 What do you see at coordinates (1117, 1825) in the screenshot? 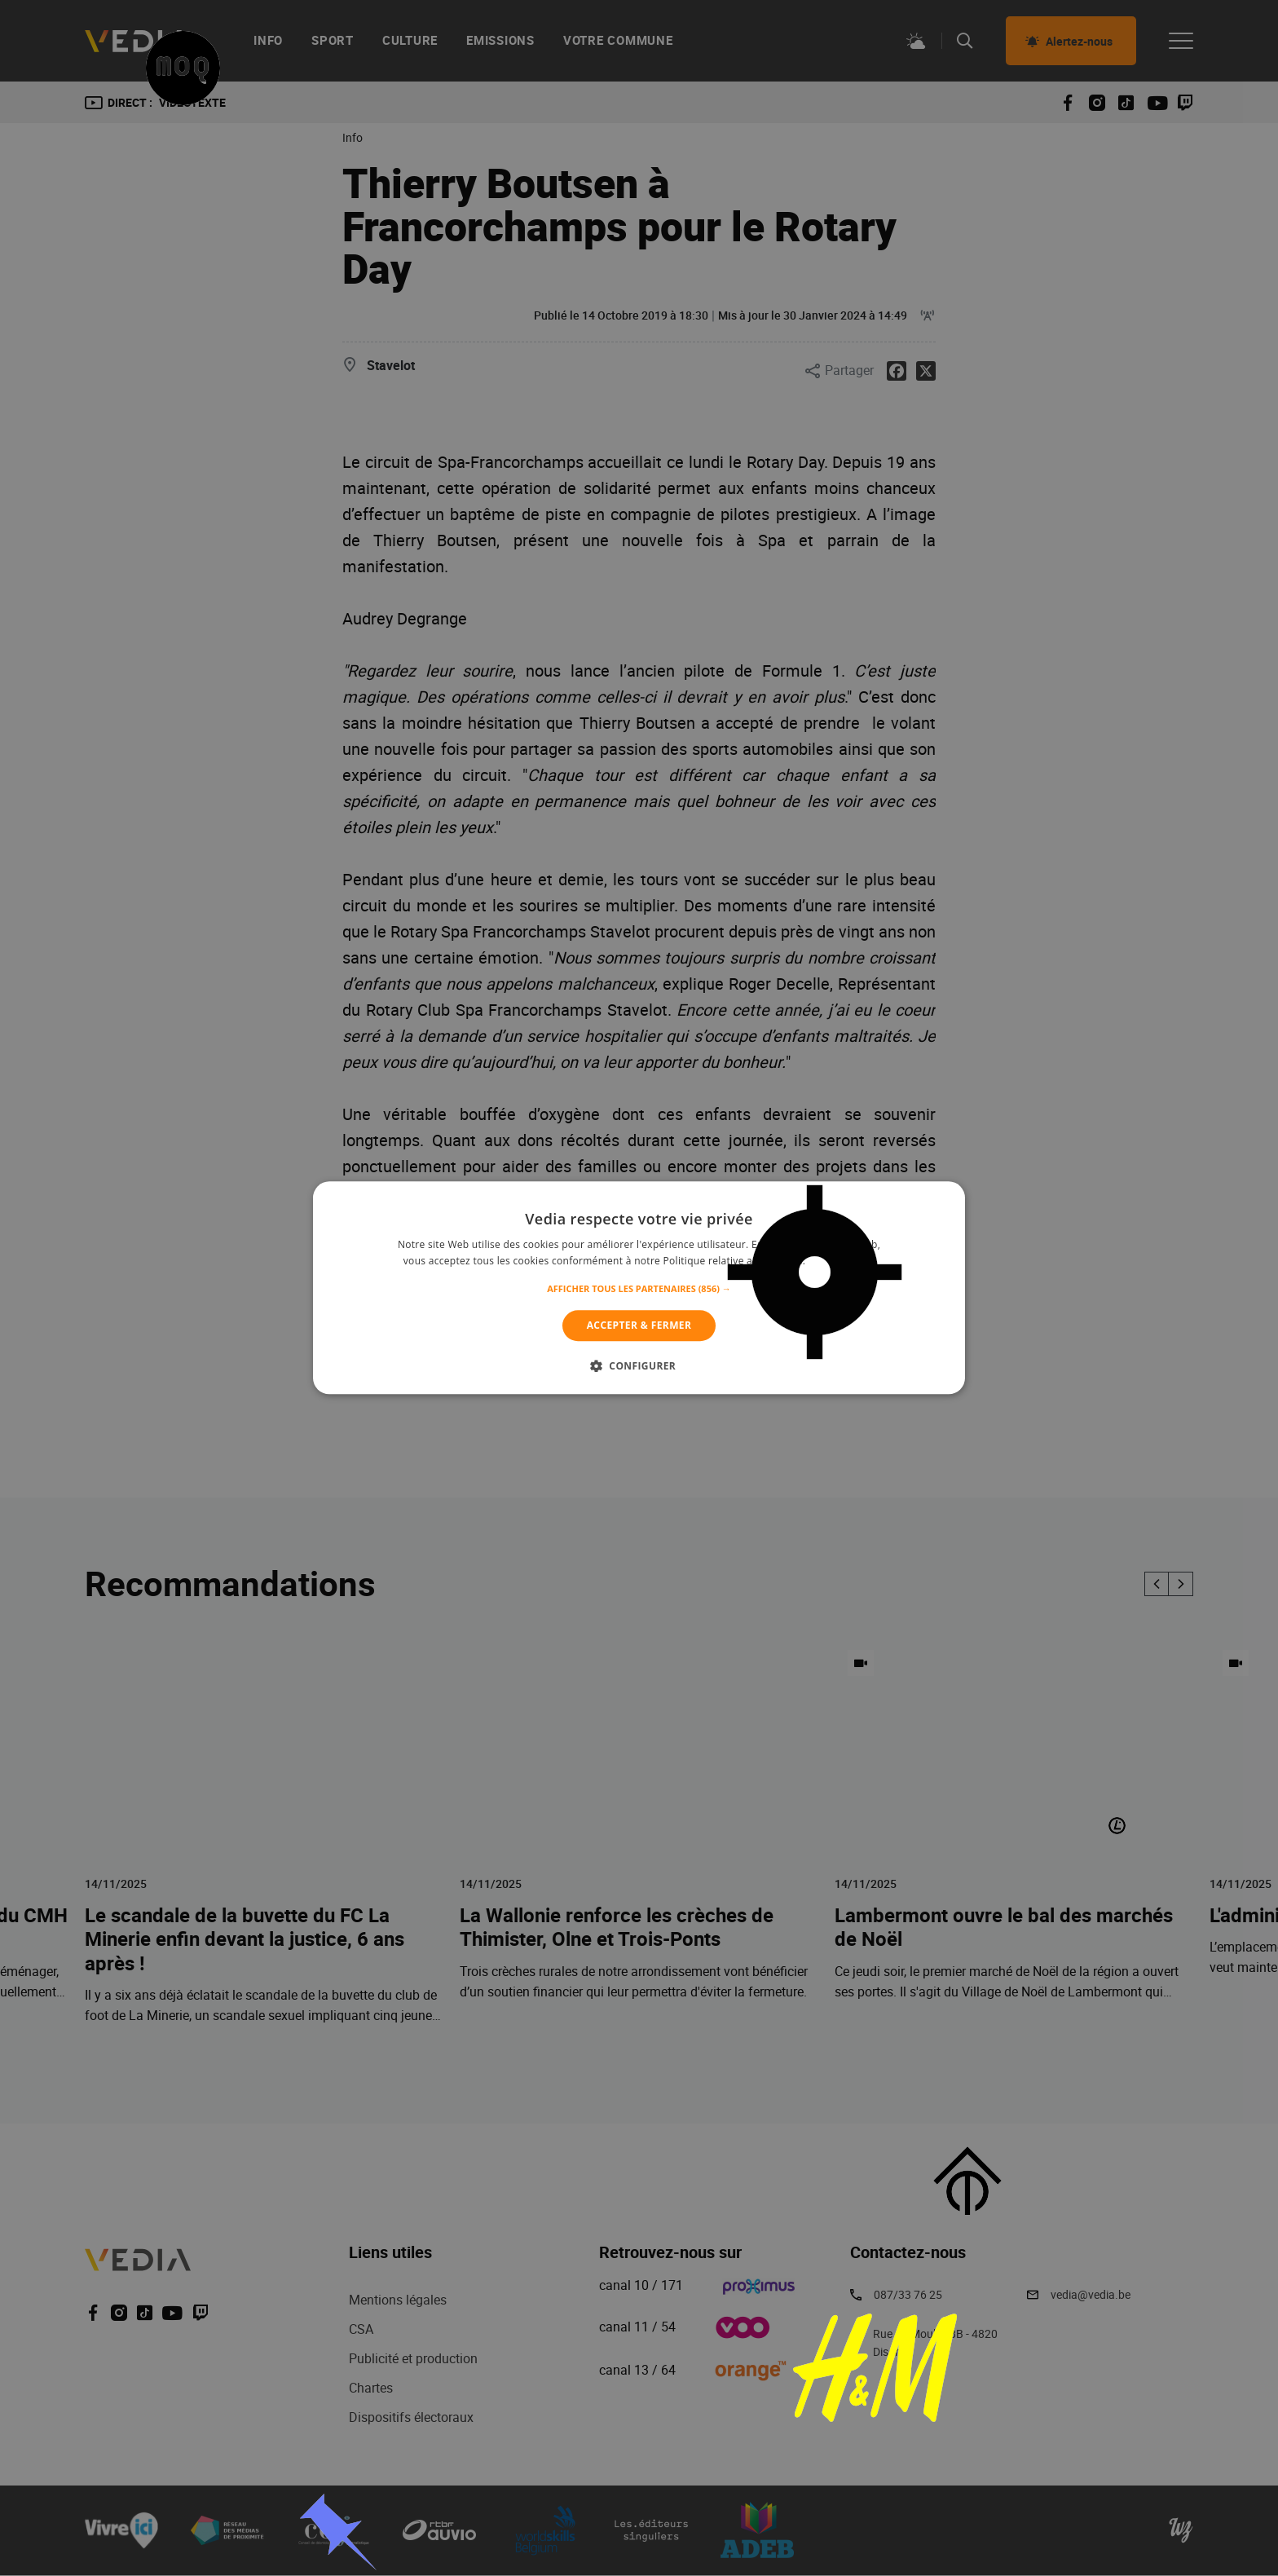
I see `linux professional institute logo` at bounding box center [1117, 1825].